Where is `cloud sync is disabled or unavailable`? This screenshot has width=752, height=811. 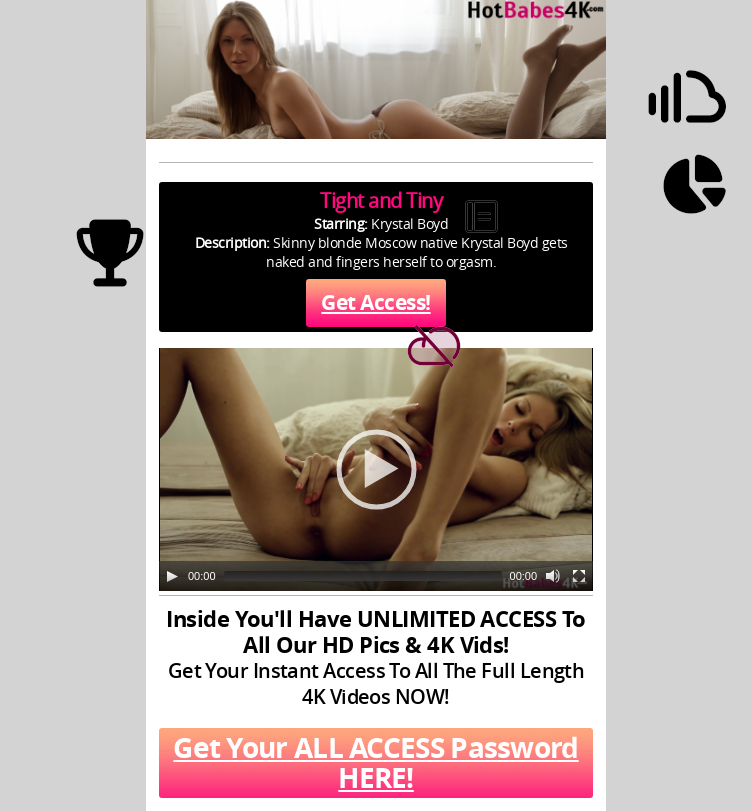 cloud sync is disabled or unavailable is located at coordinates (434, 346).